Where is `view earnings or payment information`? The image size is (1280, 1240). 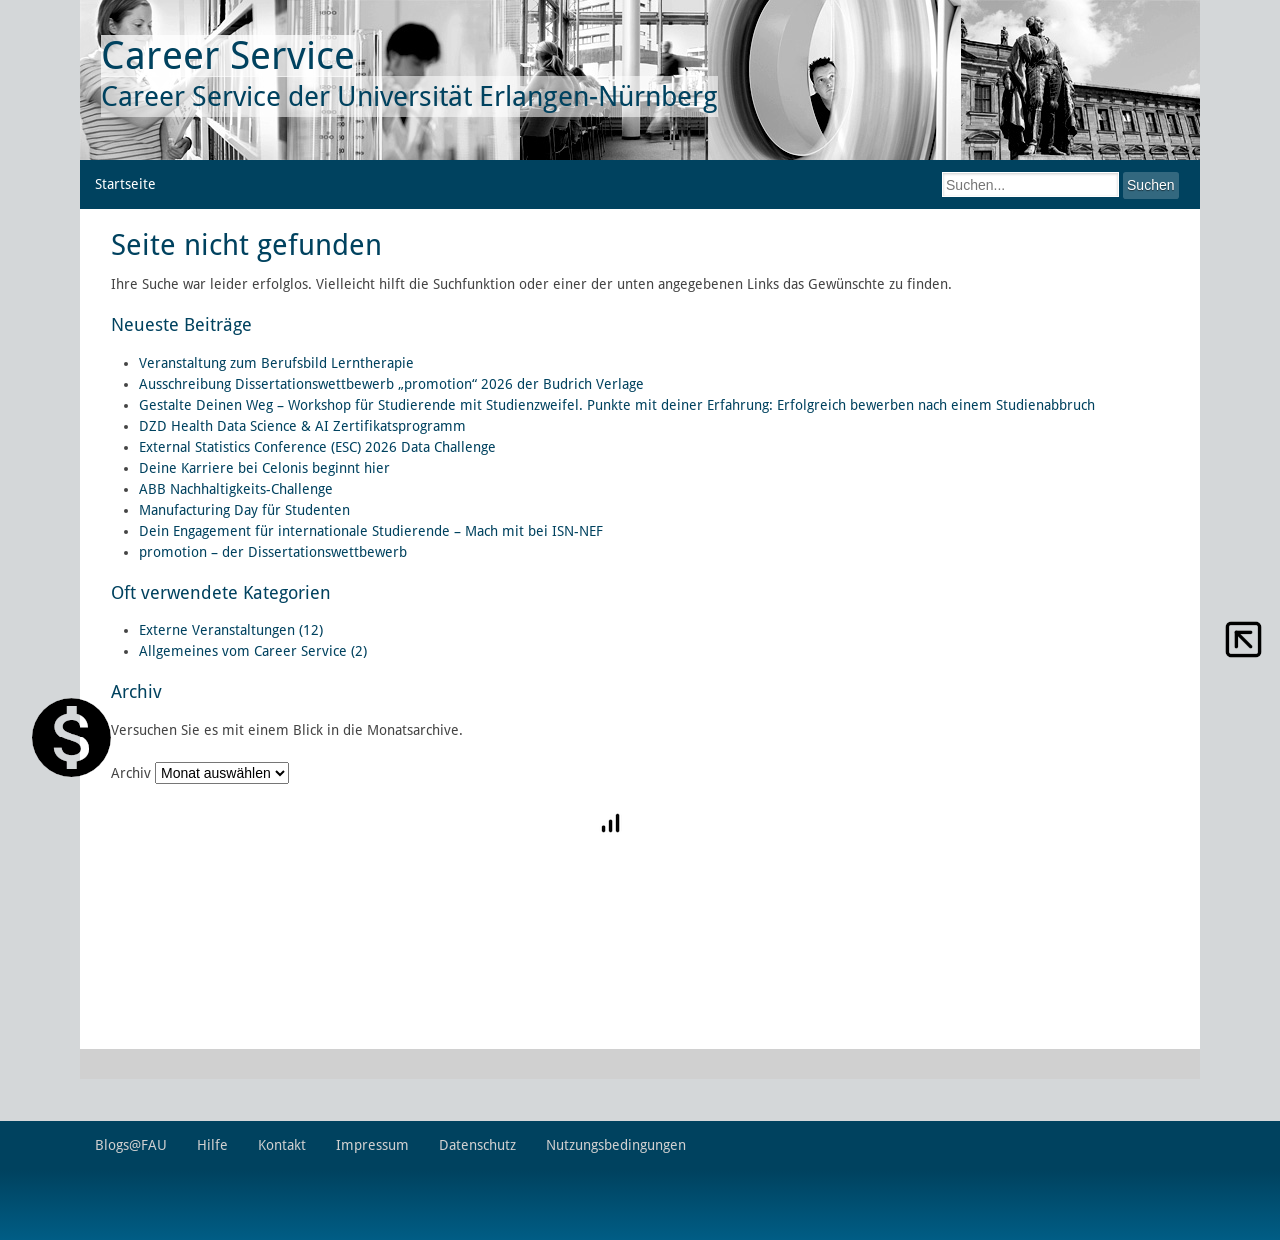
view earnings or payment information is located at coordinates (71, 737).